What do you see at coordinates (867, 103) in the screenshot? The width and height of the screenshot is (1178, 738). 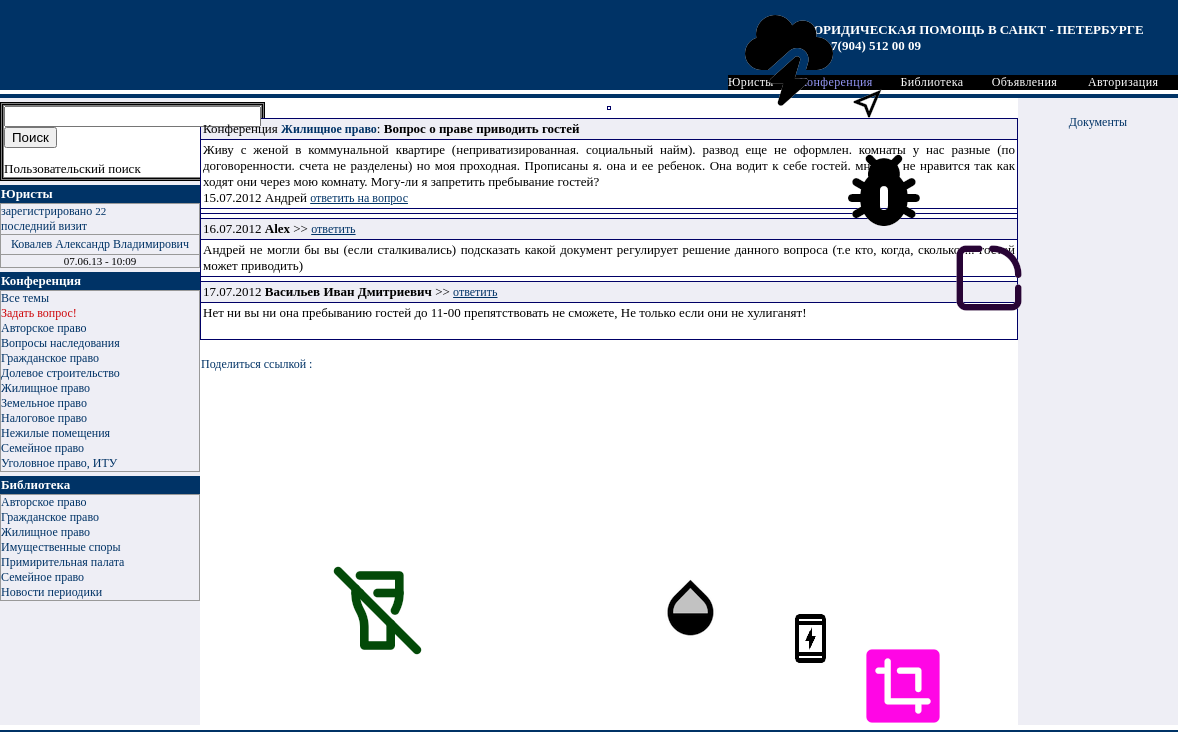 I see `access navigation or get directions` at bounding box center [867, 103].